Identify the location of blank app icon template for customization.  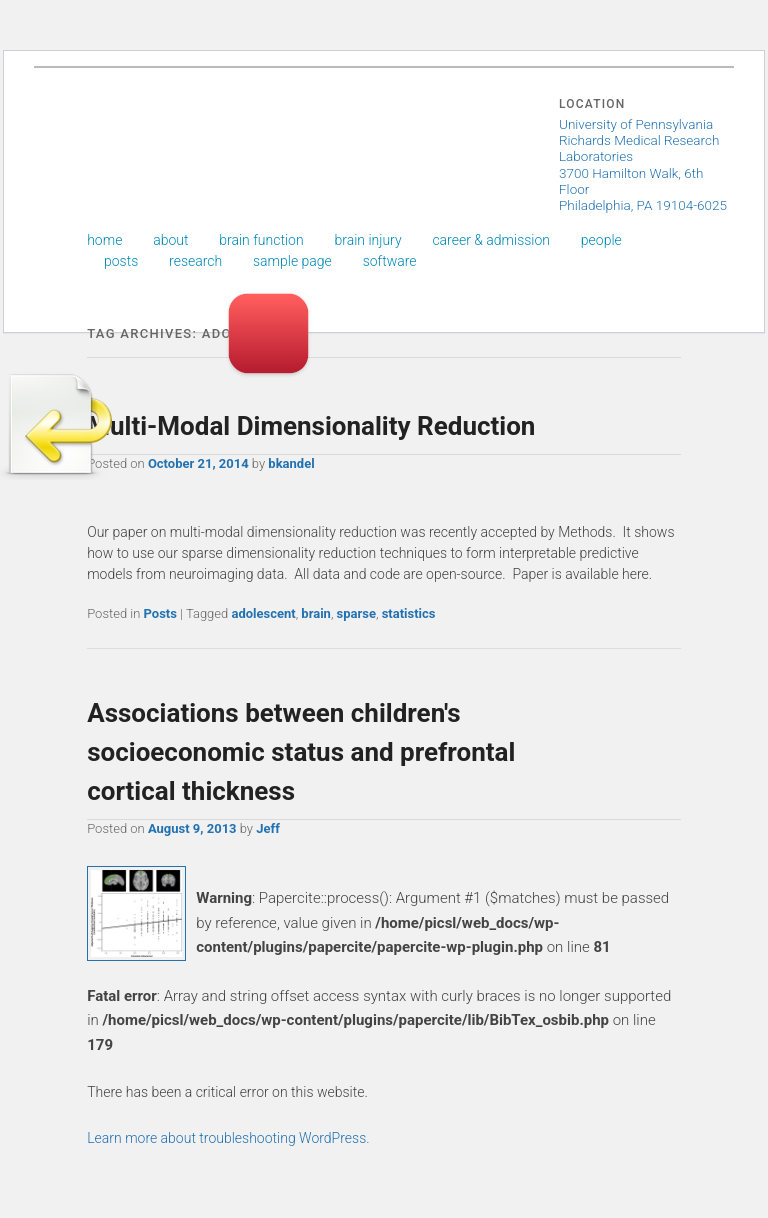
(268, 333).